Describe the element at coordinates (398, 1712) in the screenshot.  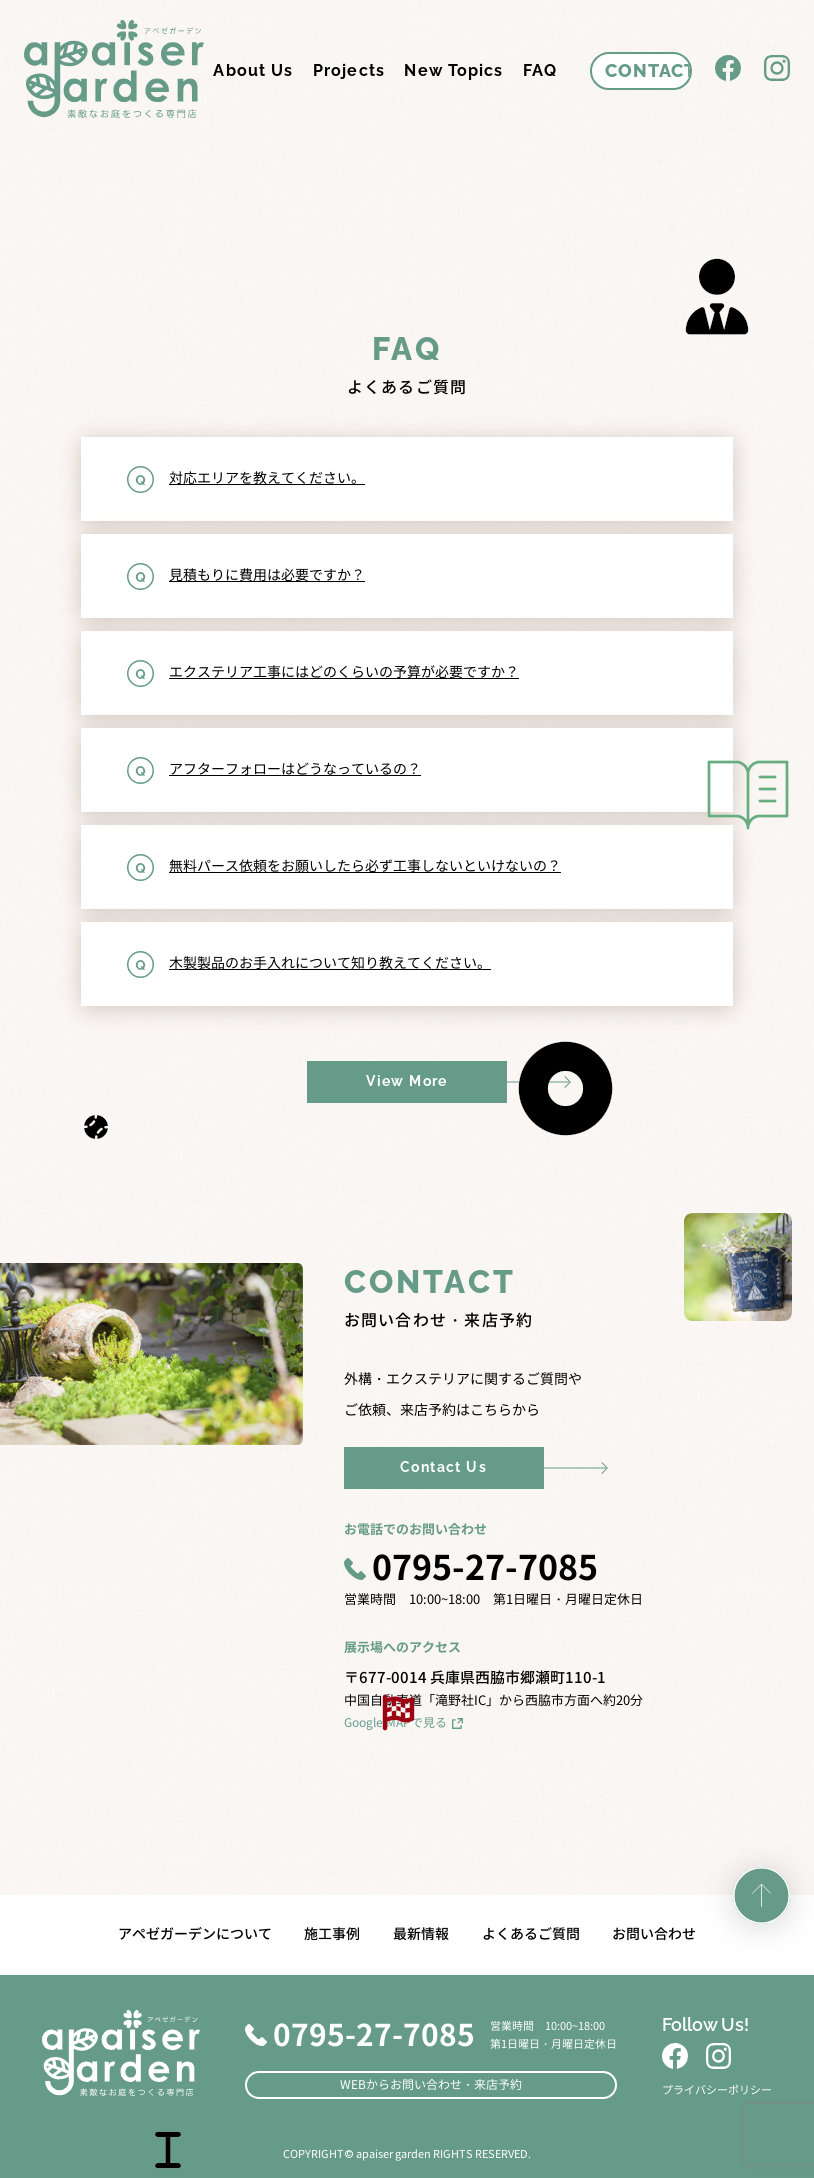
I see `indicates completion or finish point` at that location.